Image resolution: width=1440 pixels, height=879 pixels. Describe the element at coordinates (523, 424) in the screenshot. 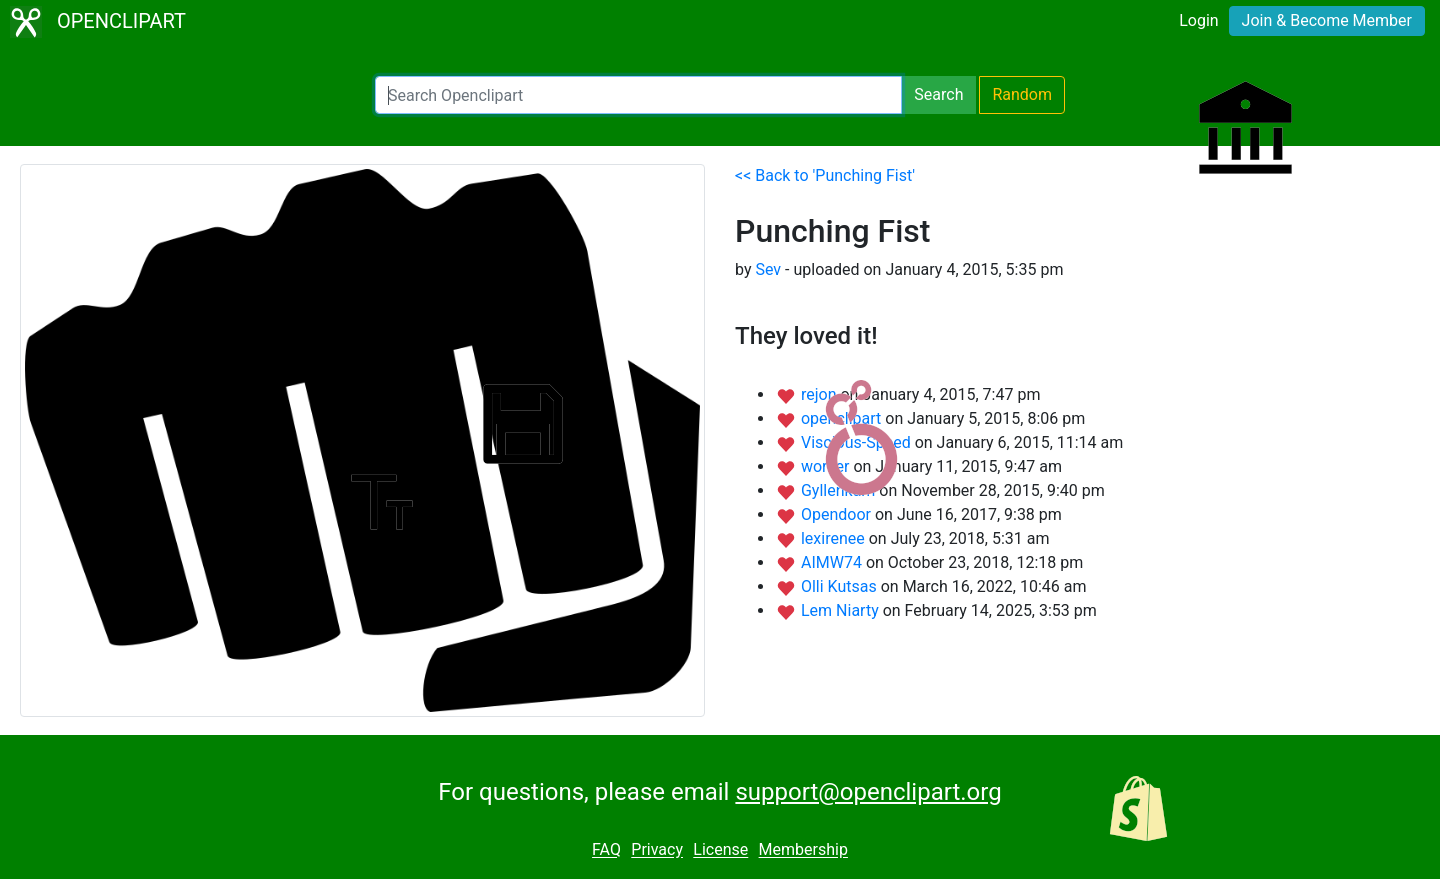

I see `save current file or document` at that location.